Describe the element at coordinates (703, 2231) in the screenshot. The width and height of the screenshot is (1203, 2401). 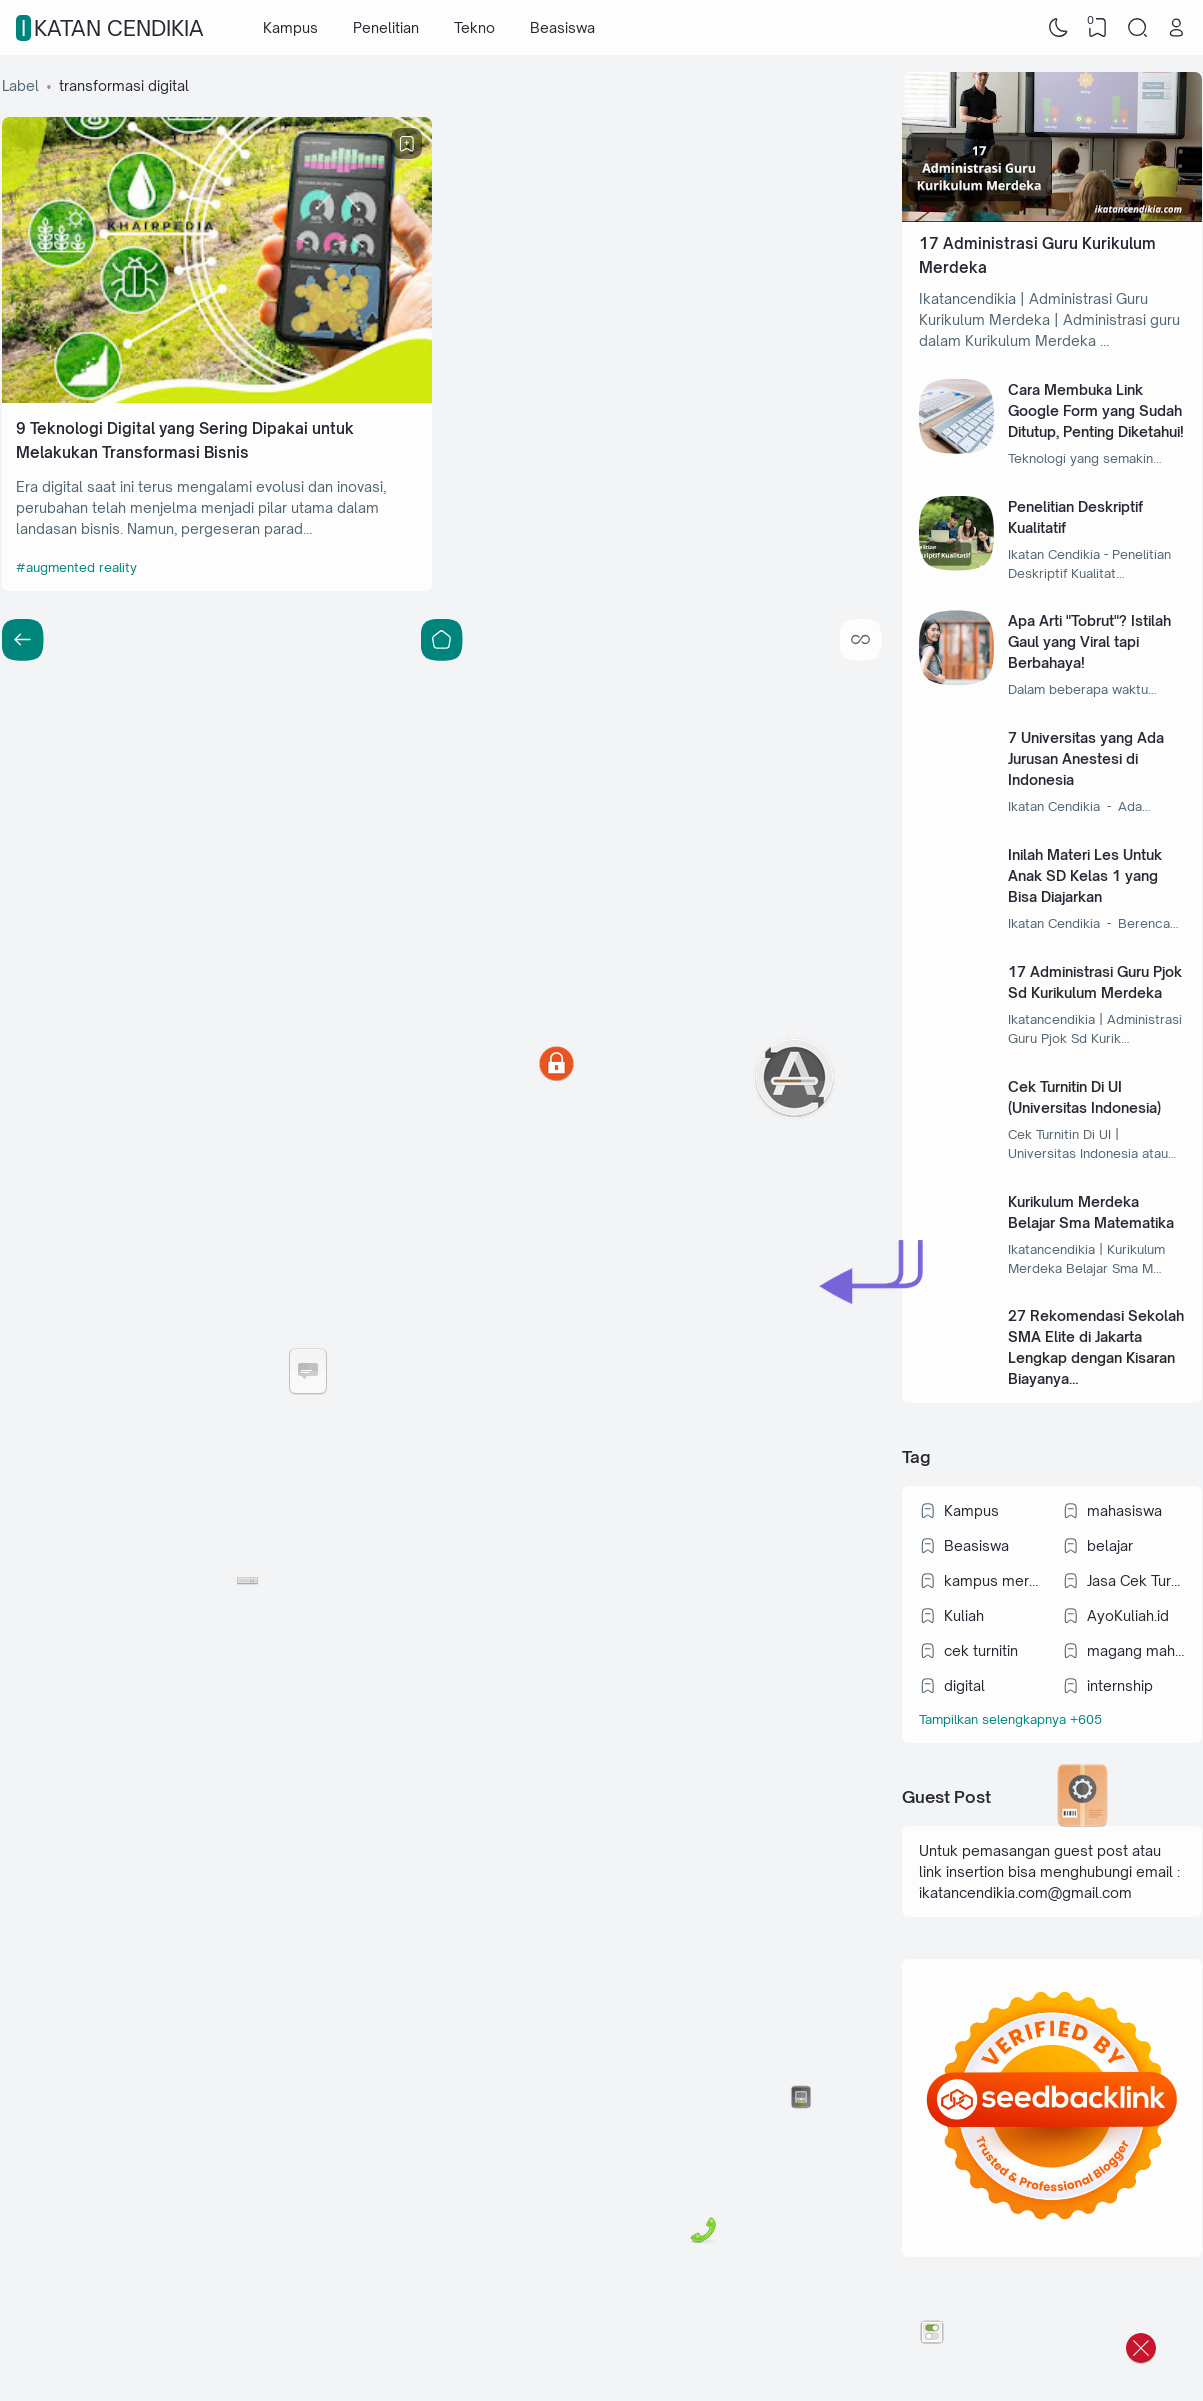
I see `start a phone call` at that location.